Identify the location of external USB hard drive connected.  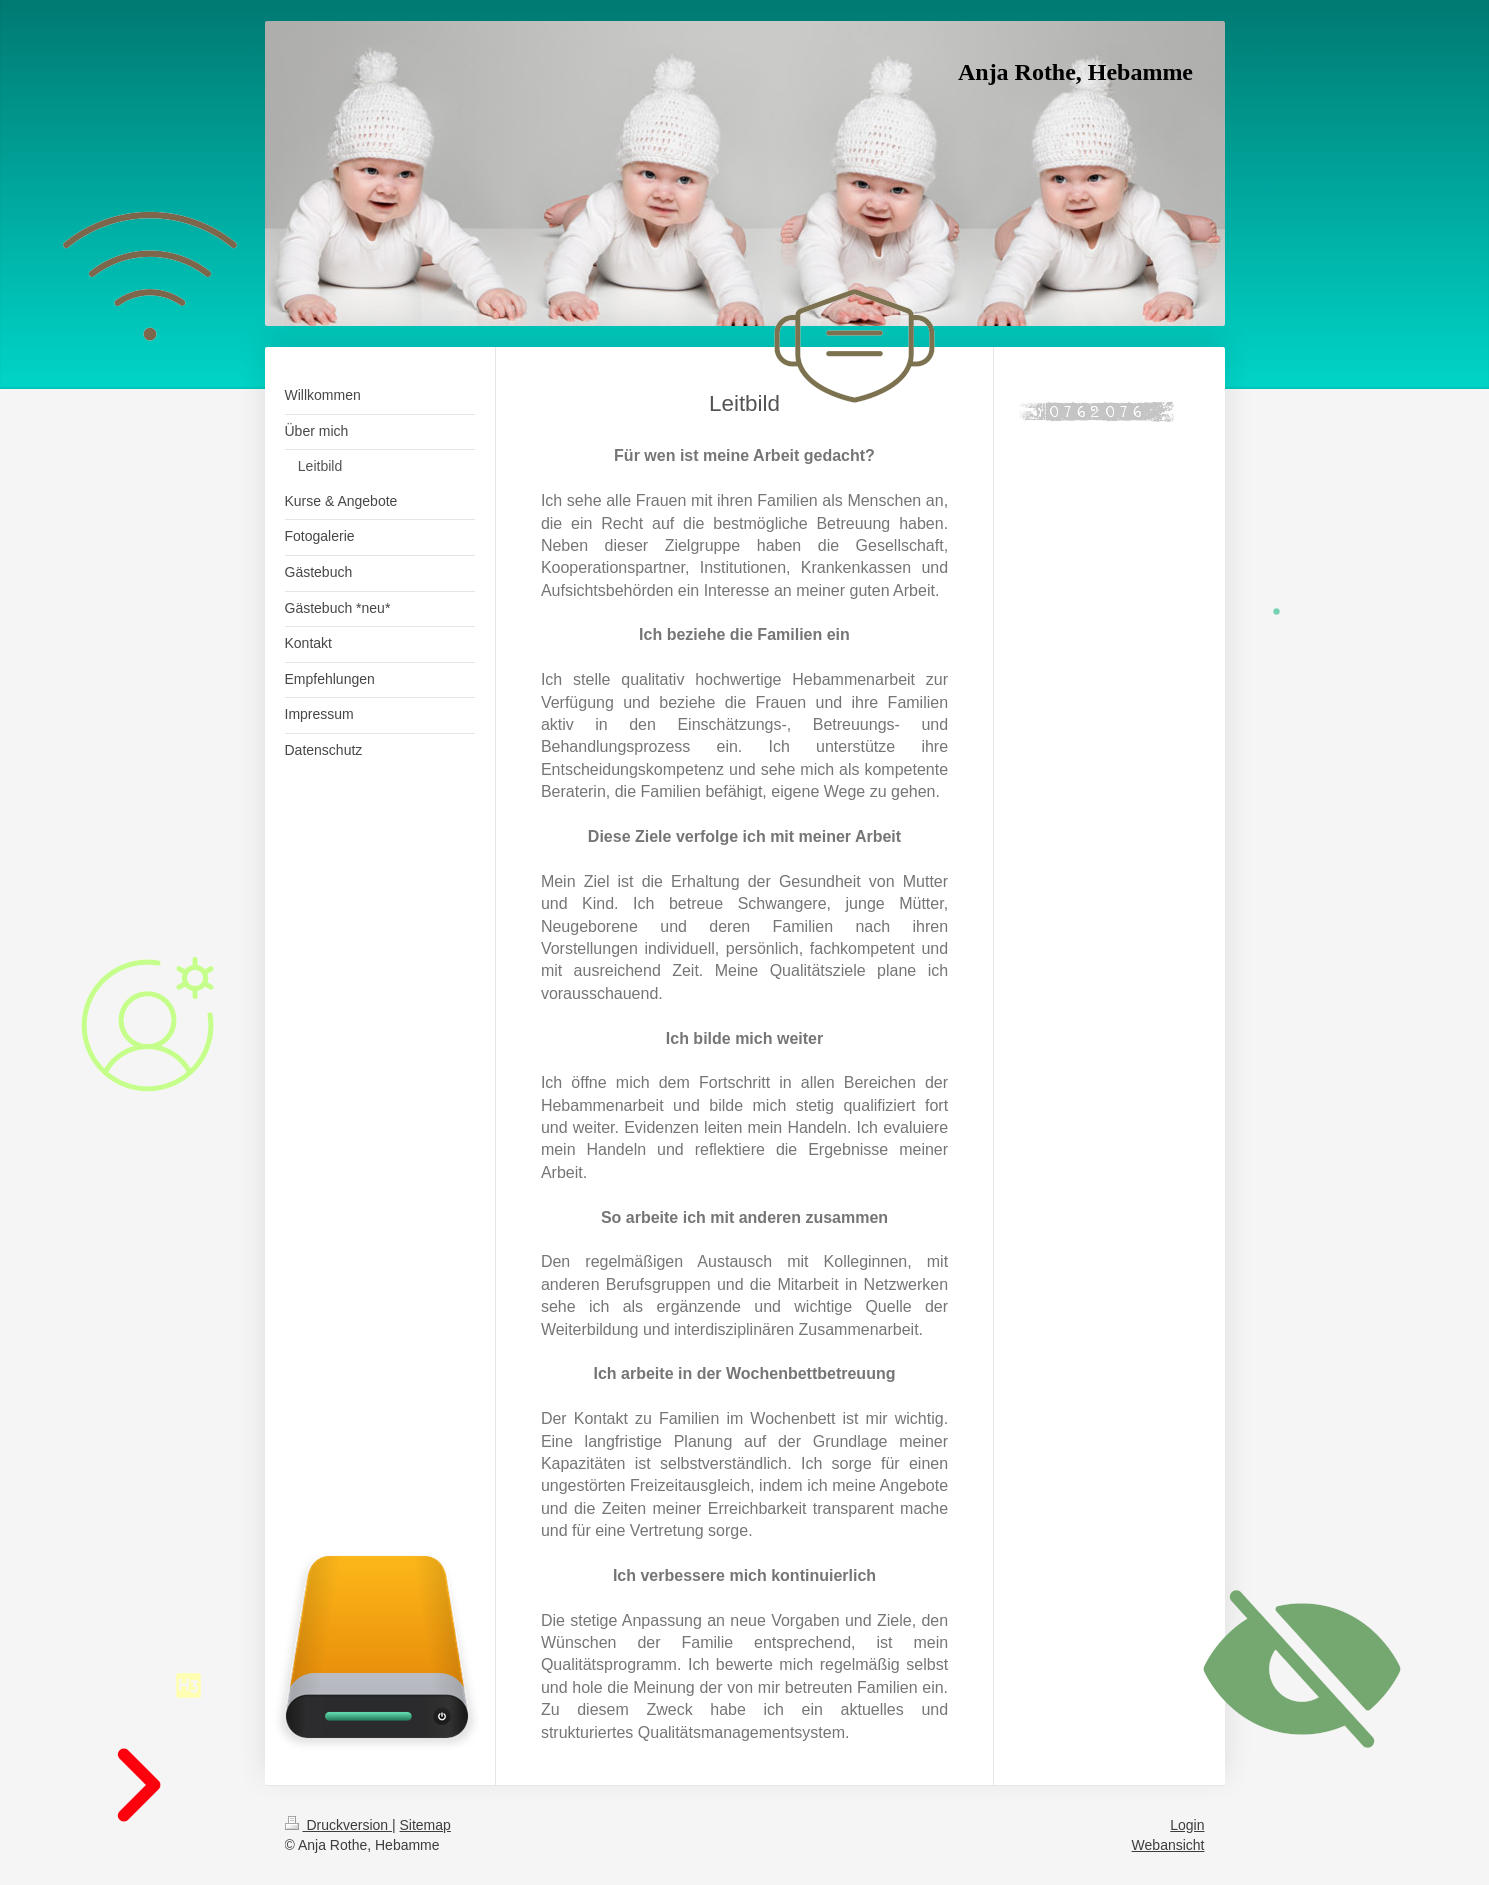
(377, 1647).